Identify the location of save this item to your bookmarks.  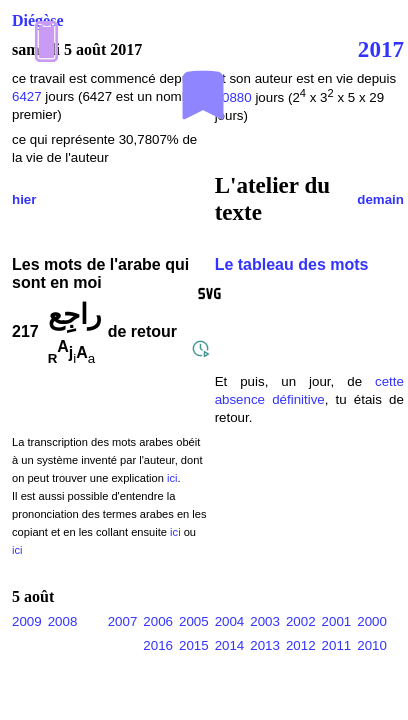
(203, 95).